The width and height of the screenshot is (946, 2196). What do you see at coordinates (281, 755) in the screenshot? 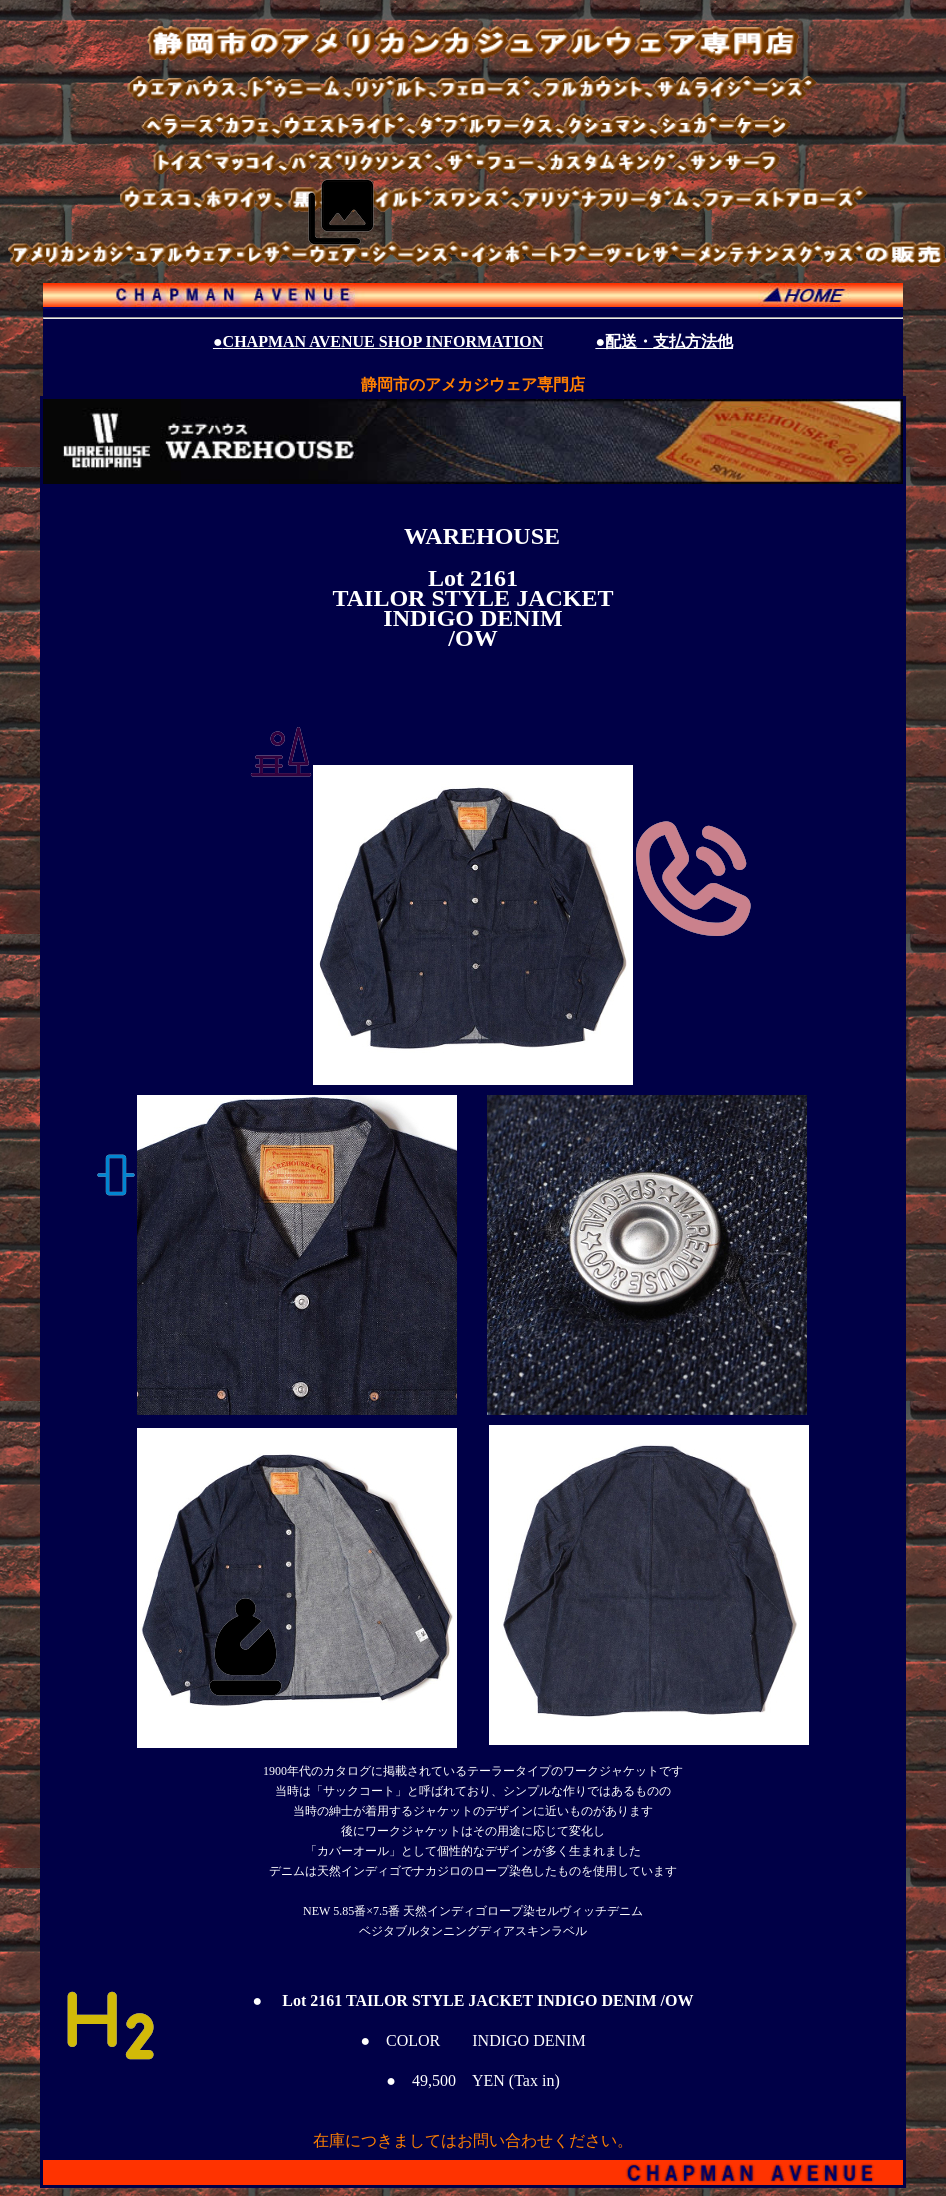
I see `view nearby parks` at bounding box center [281, 755].